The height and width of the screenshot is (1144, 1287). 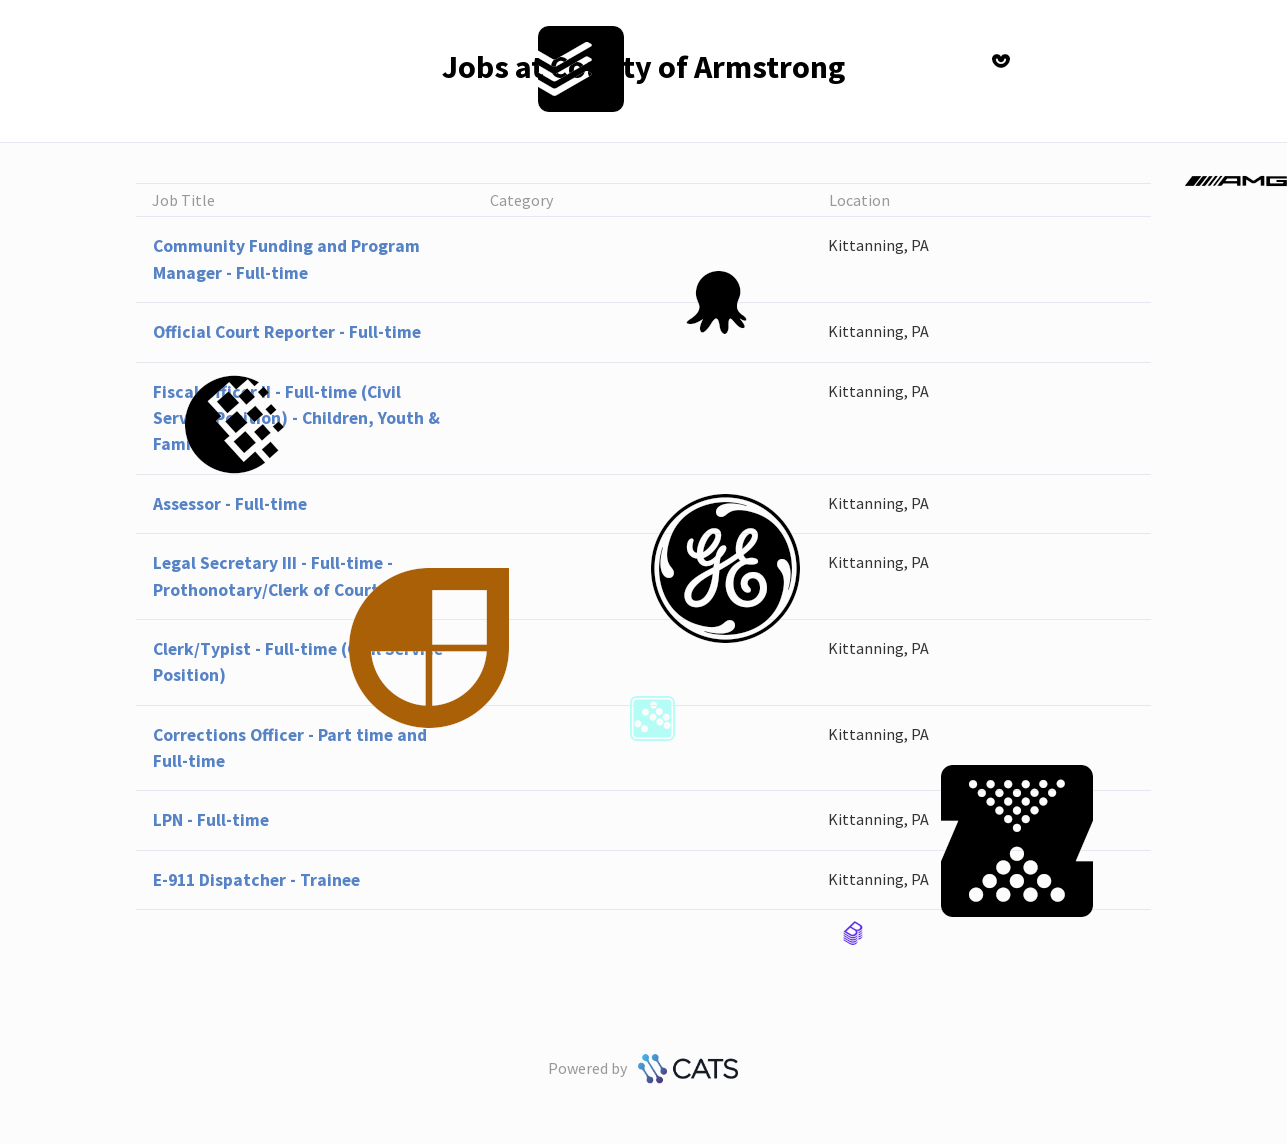 What do you see at coordinates (716, 302) in the screenshot?
I see `Octopus Deploy logo` at bounding box center [716, 302].